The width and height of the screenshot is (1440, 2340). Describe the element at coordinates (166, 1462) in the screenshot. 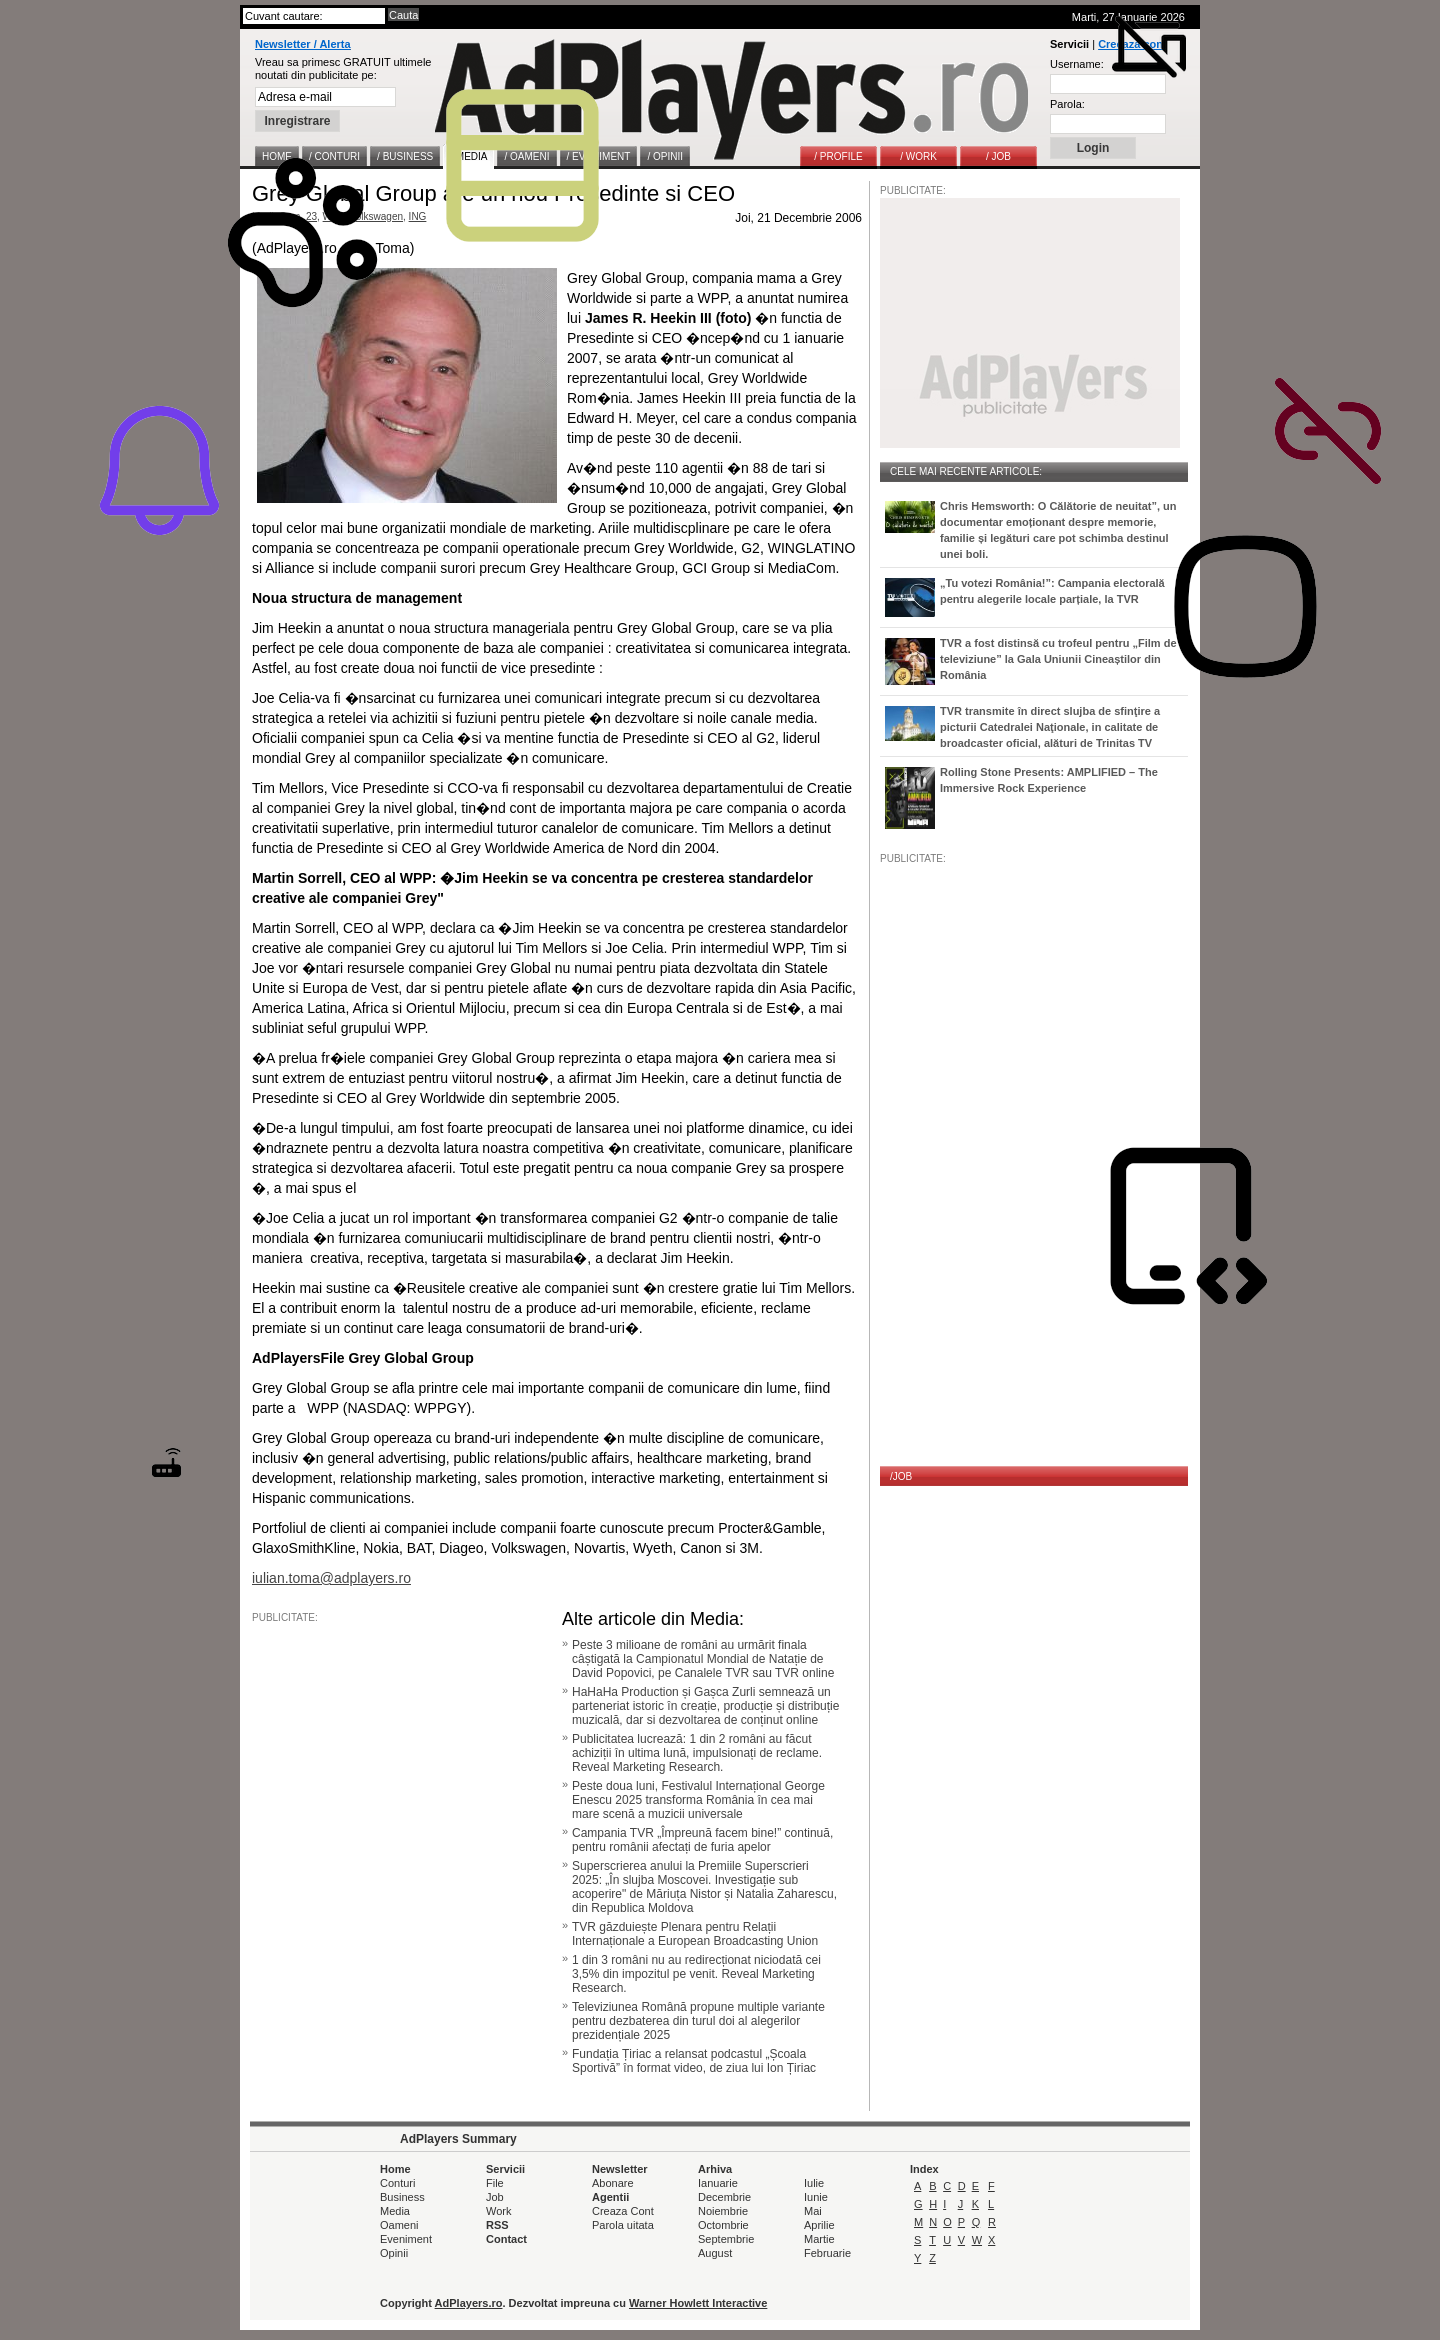

I see `access router or network settings` at that location.